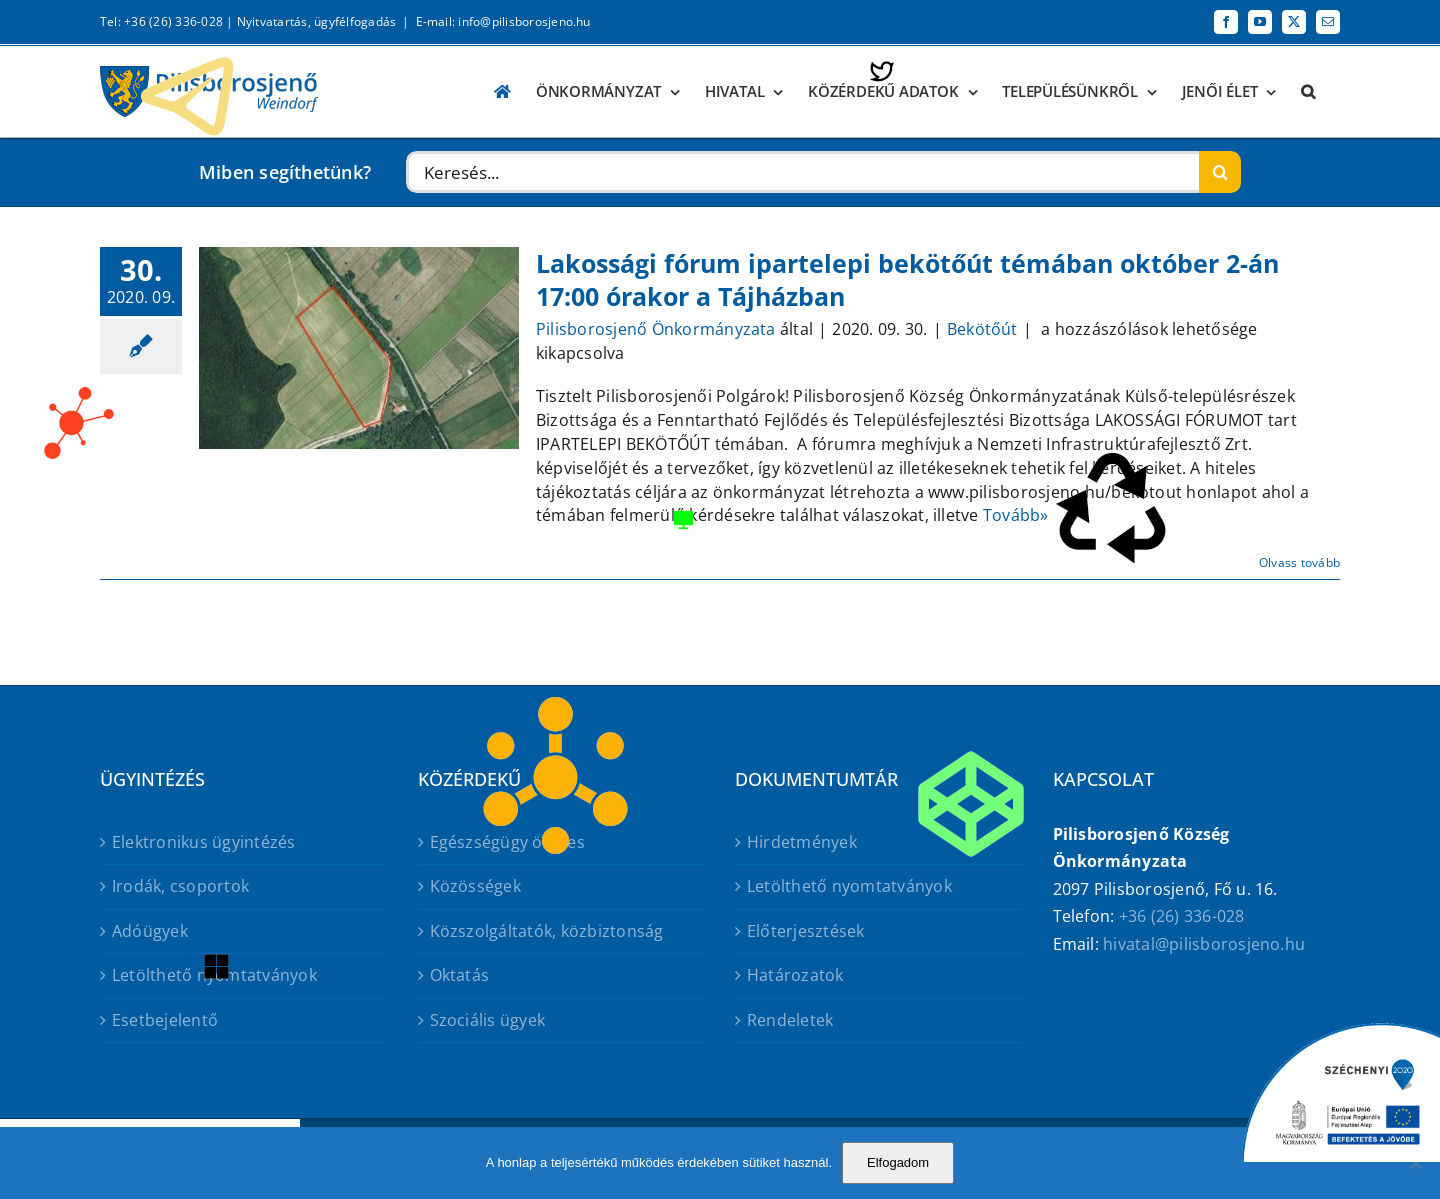 The width and height of the screenshot is (1440, 1199). Describe the element at coordinates (555, 775) in the screenshot. I see `google cloud pub/sub service logo` at that location.